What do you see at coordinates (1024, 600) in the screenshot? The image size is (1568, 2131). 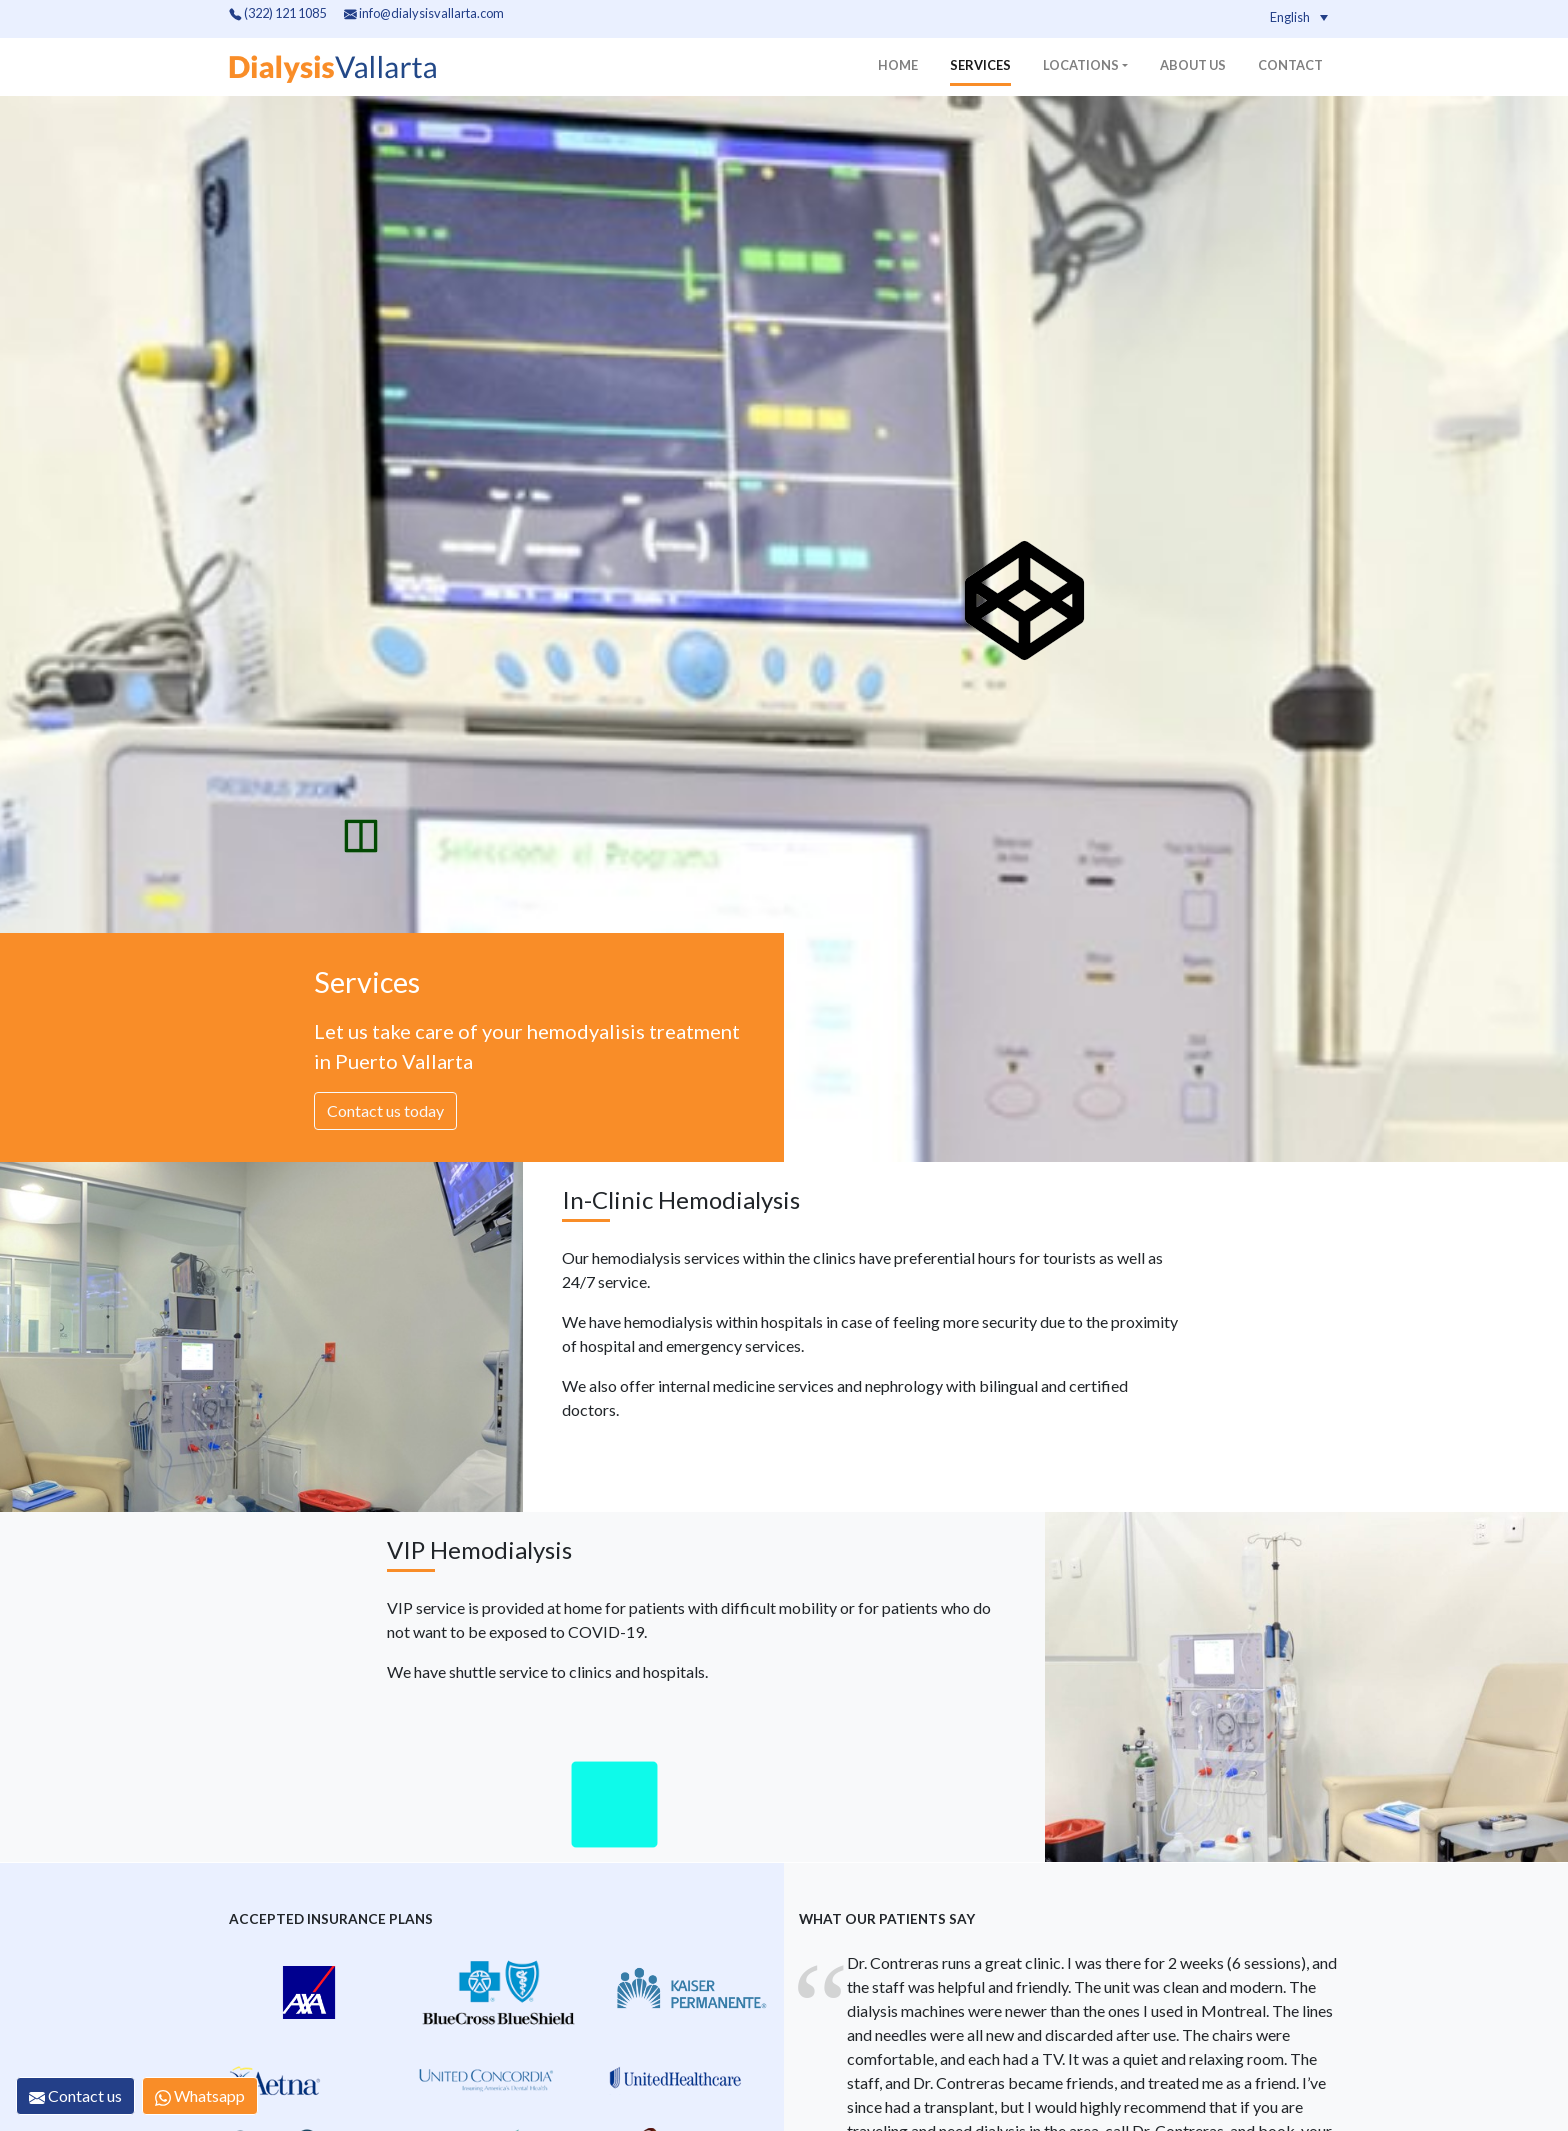 I see `open CodePen profile or project` at bounding box center [1024, 600].